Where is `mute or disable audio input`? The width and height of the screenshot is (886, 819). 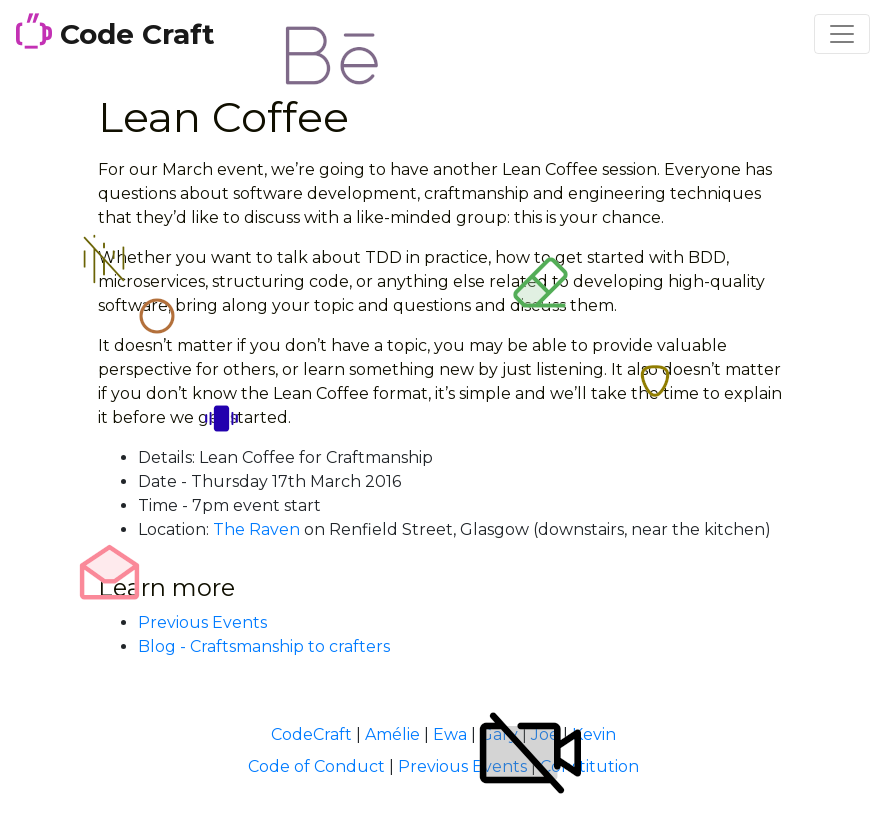 mute or disable audio input is located at coordinates (104, 259).